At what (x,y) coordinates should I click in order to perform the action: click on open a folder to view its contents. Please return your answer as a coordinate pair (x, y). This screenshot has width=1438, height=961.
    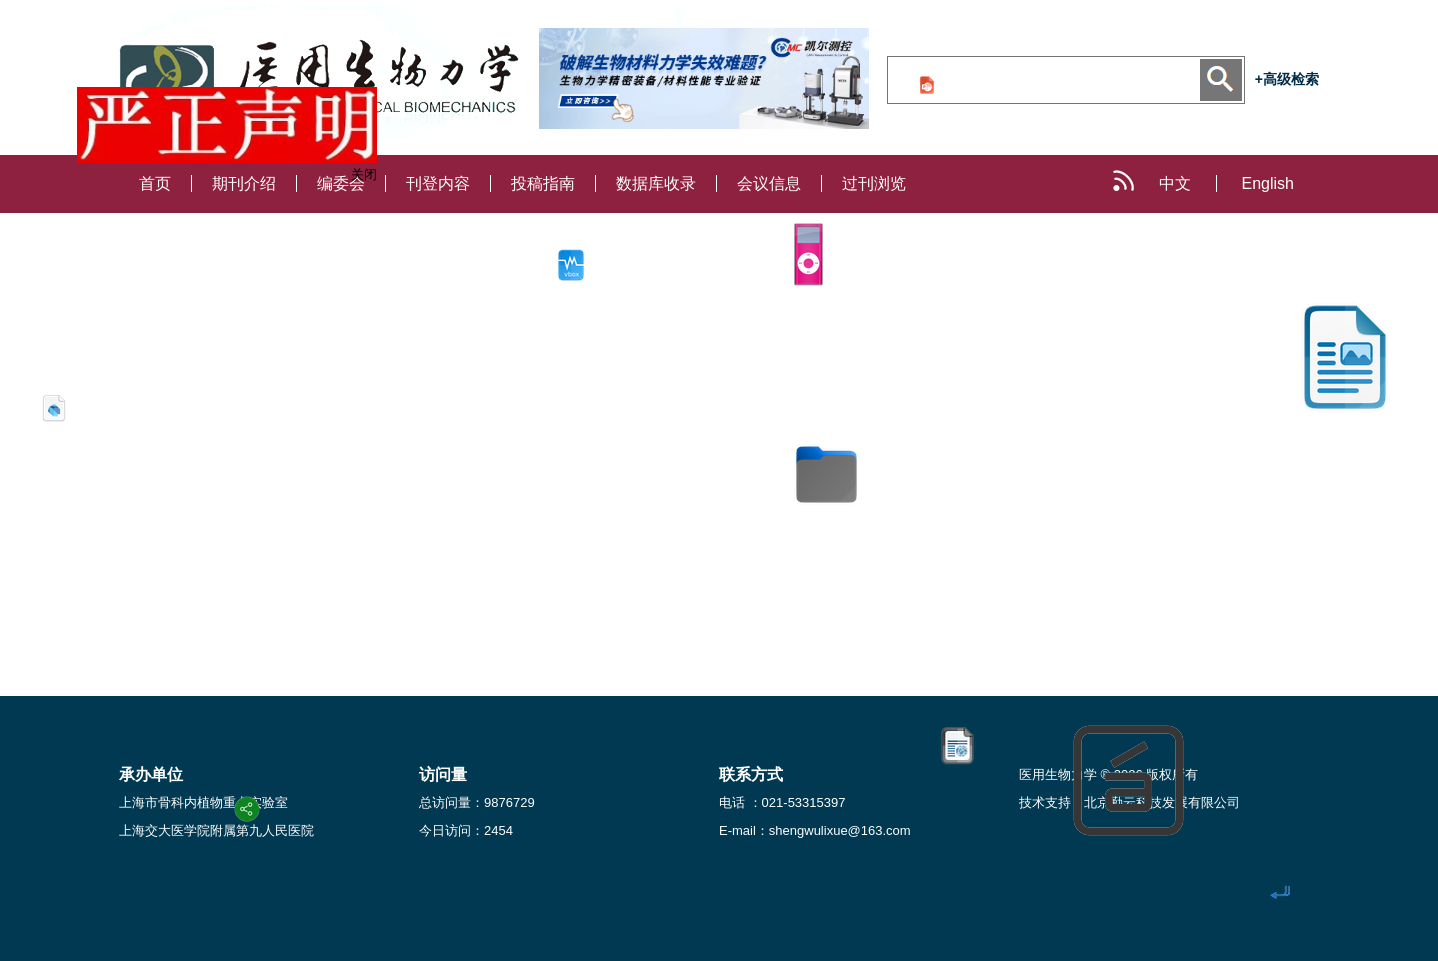
    Looking at the image, I should click on (826, 474).